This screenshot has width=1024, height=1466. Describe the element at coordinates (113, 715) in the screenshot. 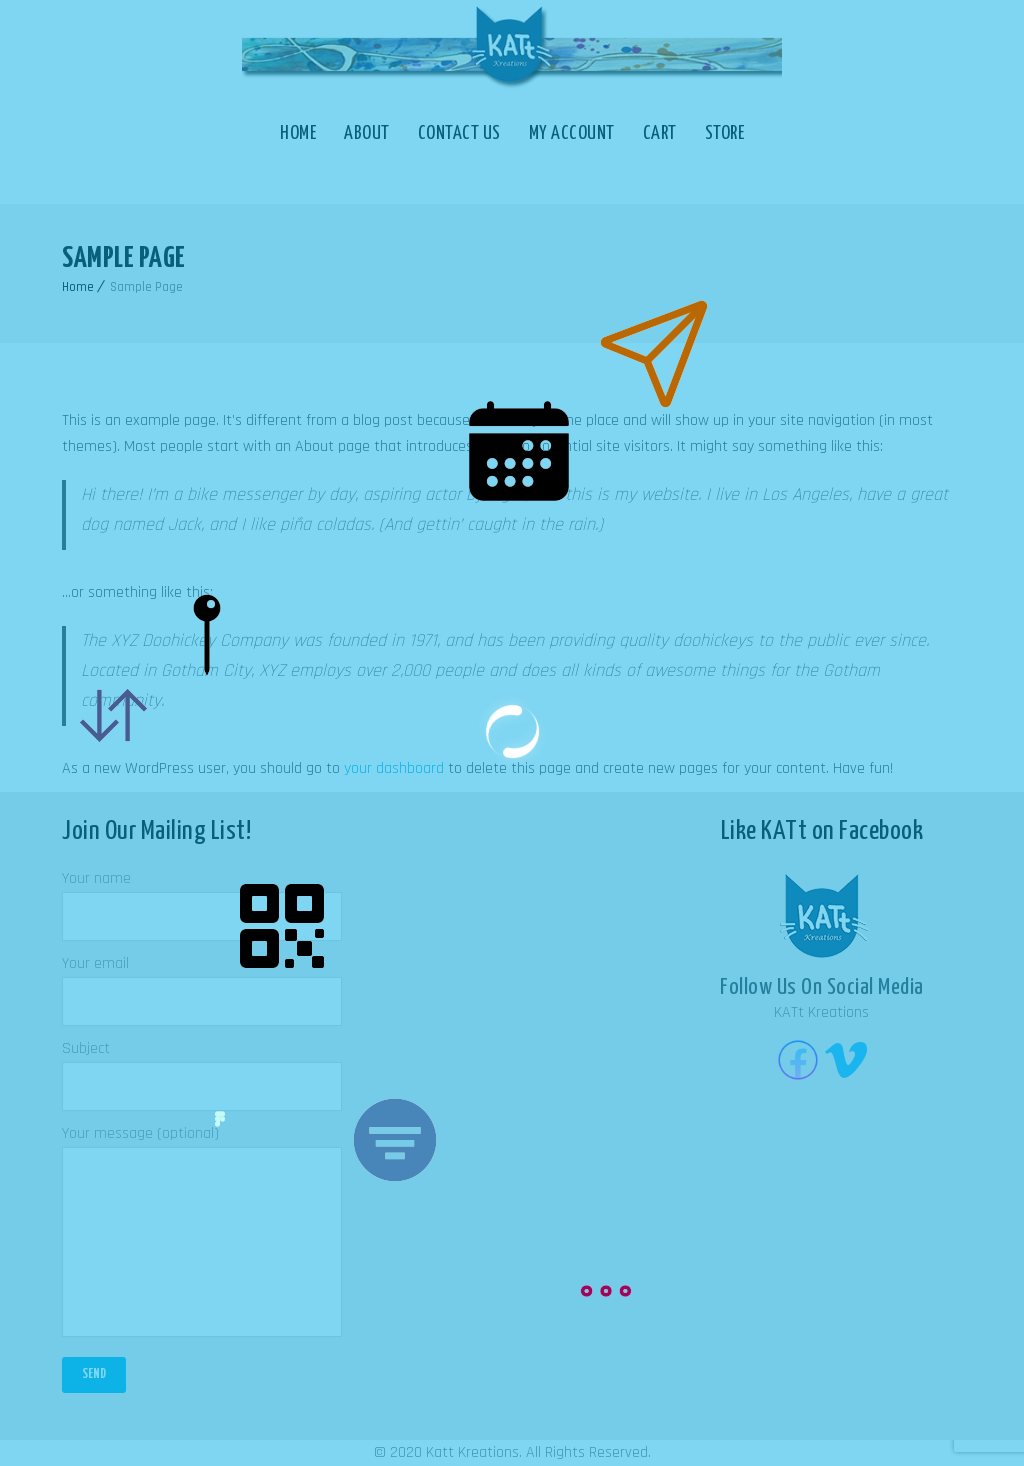

I see `swap or reorder items vertically` at that location.